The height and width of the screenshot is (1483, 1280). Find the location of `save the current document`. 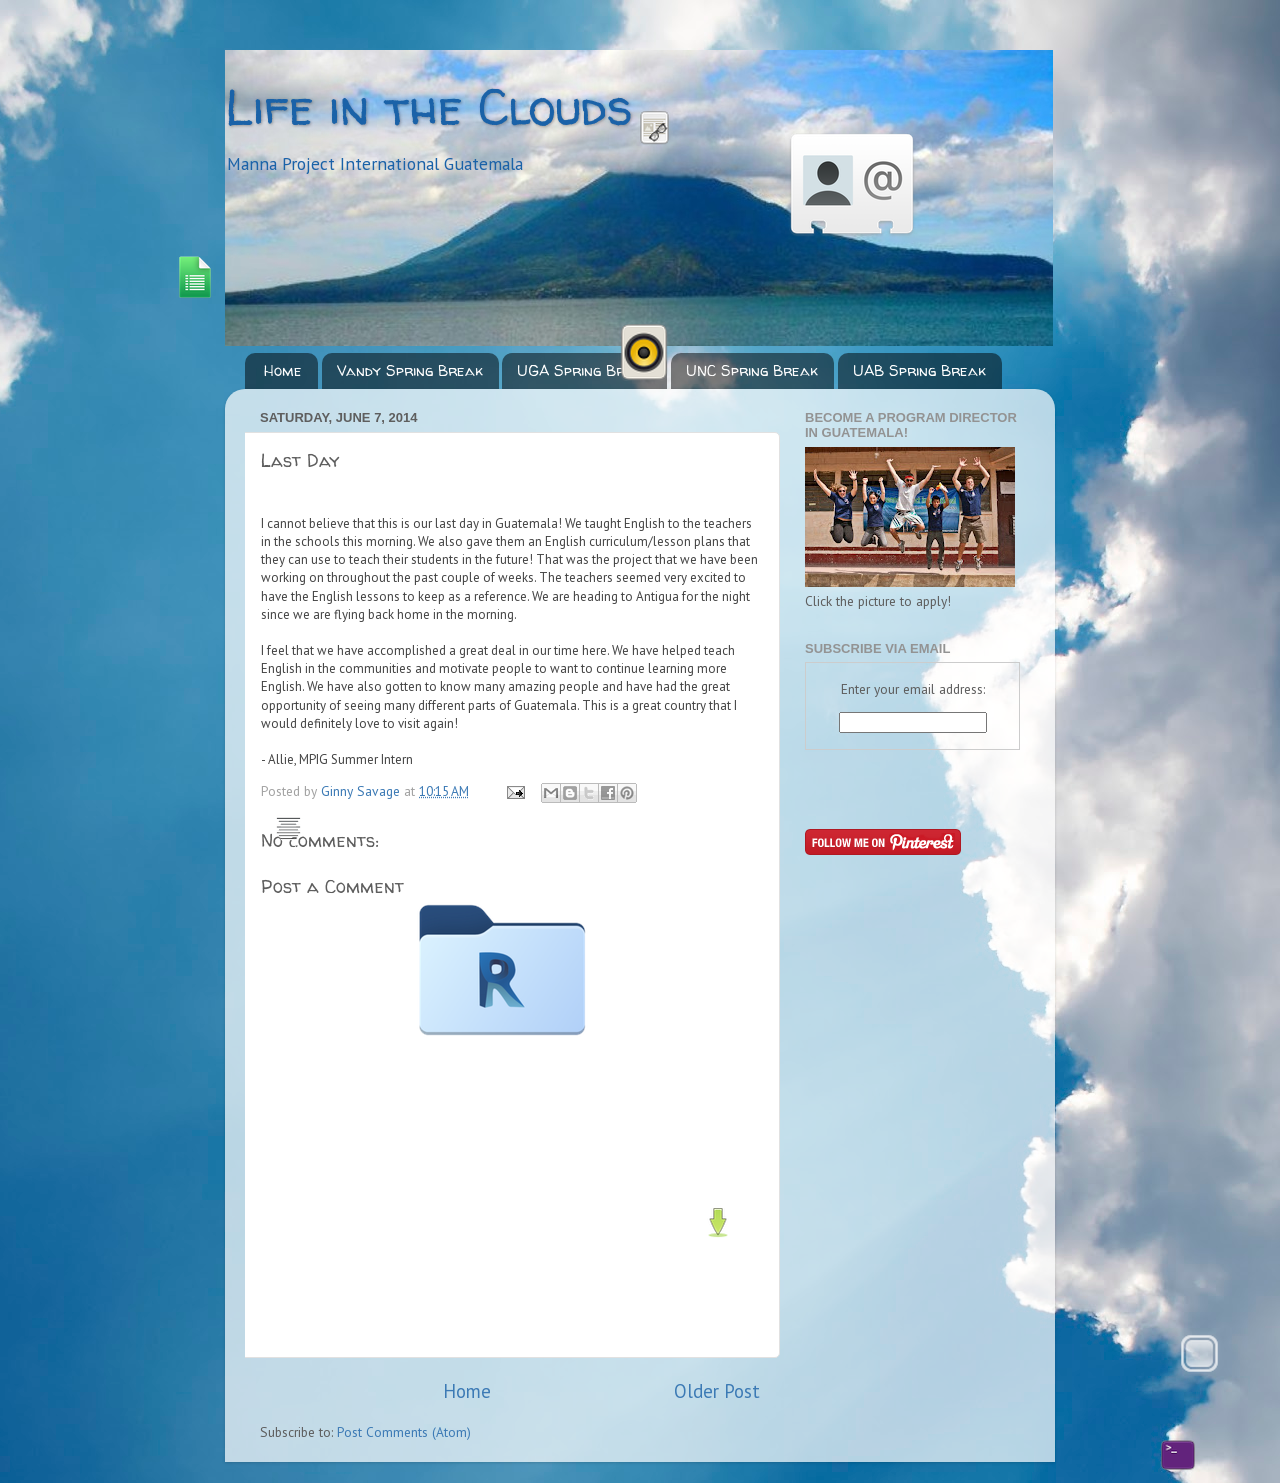

save the current document is located at coordinates (718, 1223).